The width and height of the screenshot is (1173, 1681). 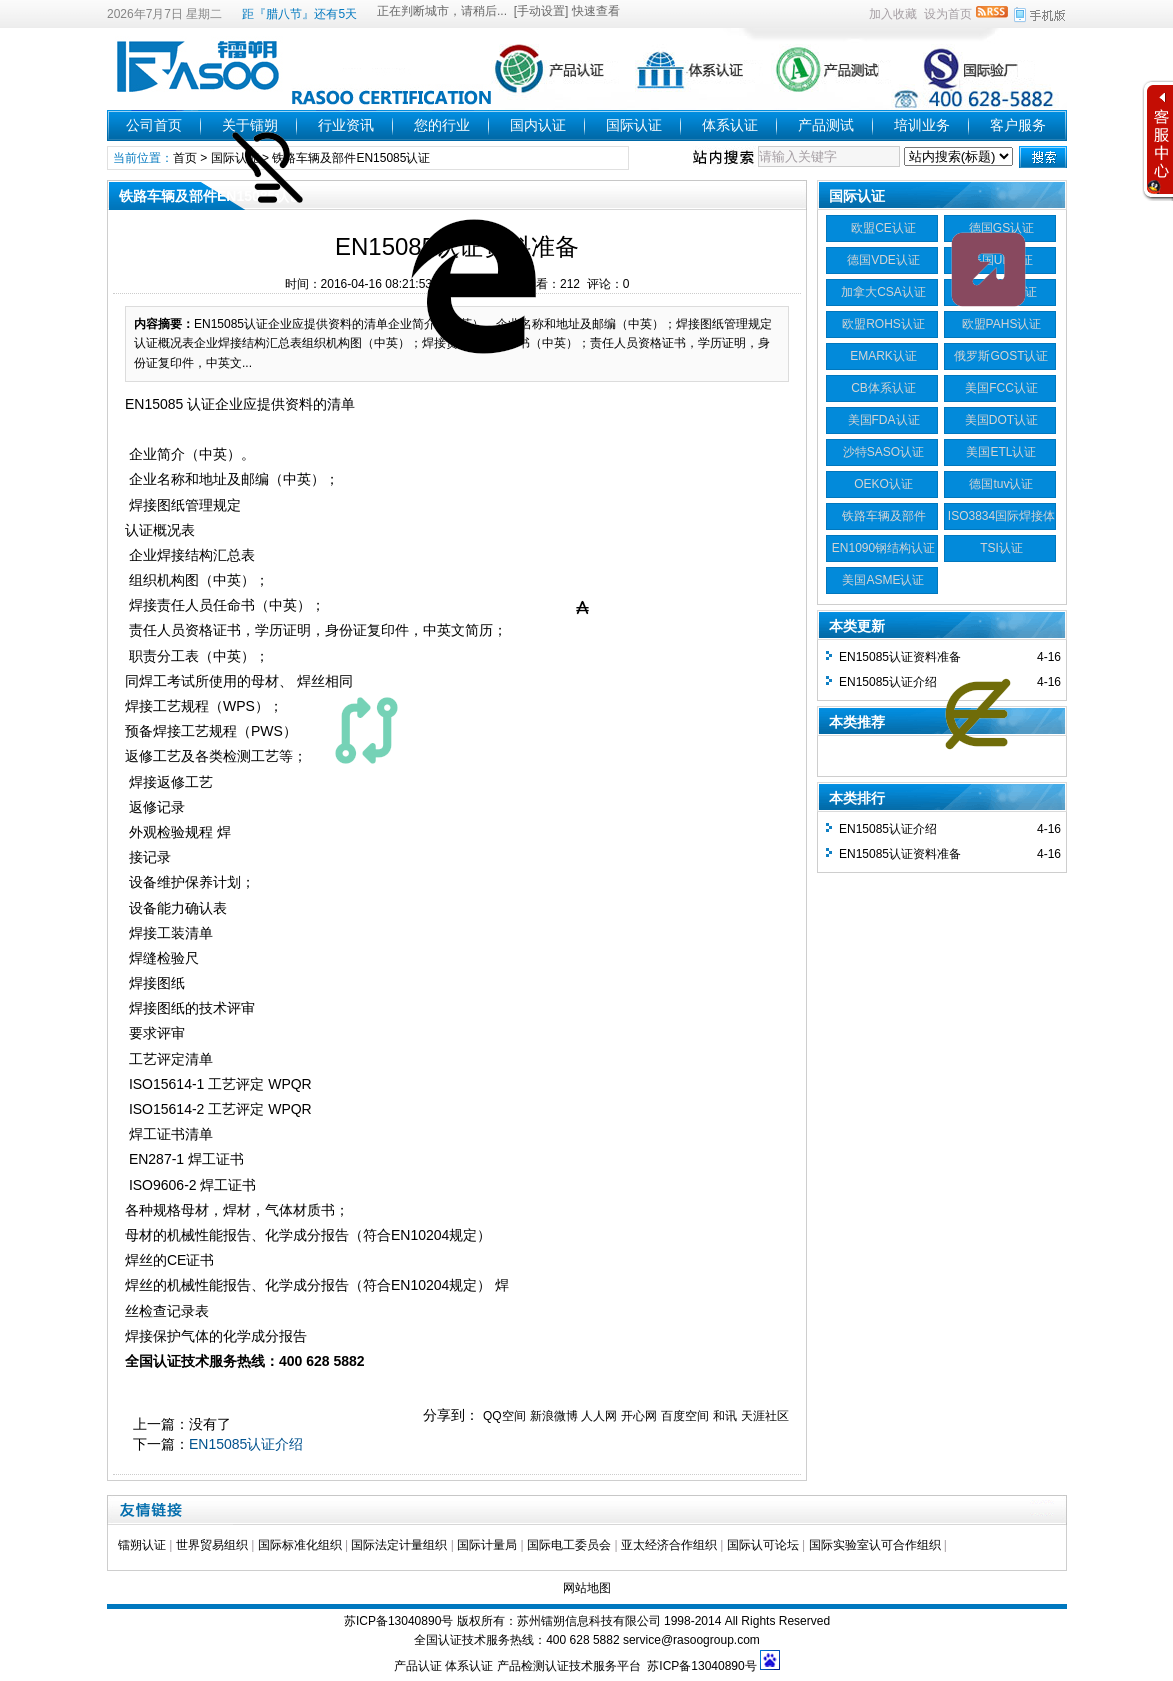 What do you see at coordinates (978, 714) in the screenshot?
I see `indicates item is not part of a set or group` at bounding box center [978, 714].